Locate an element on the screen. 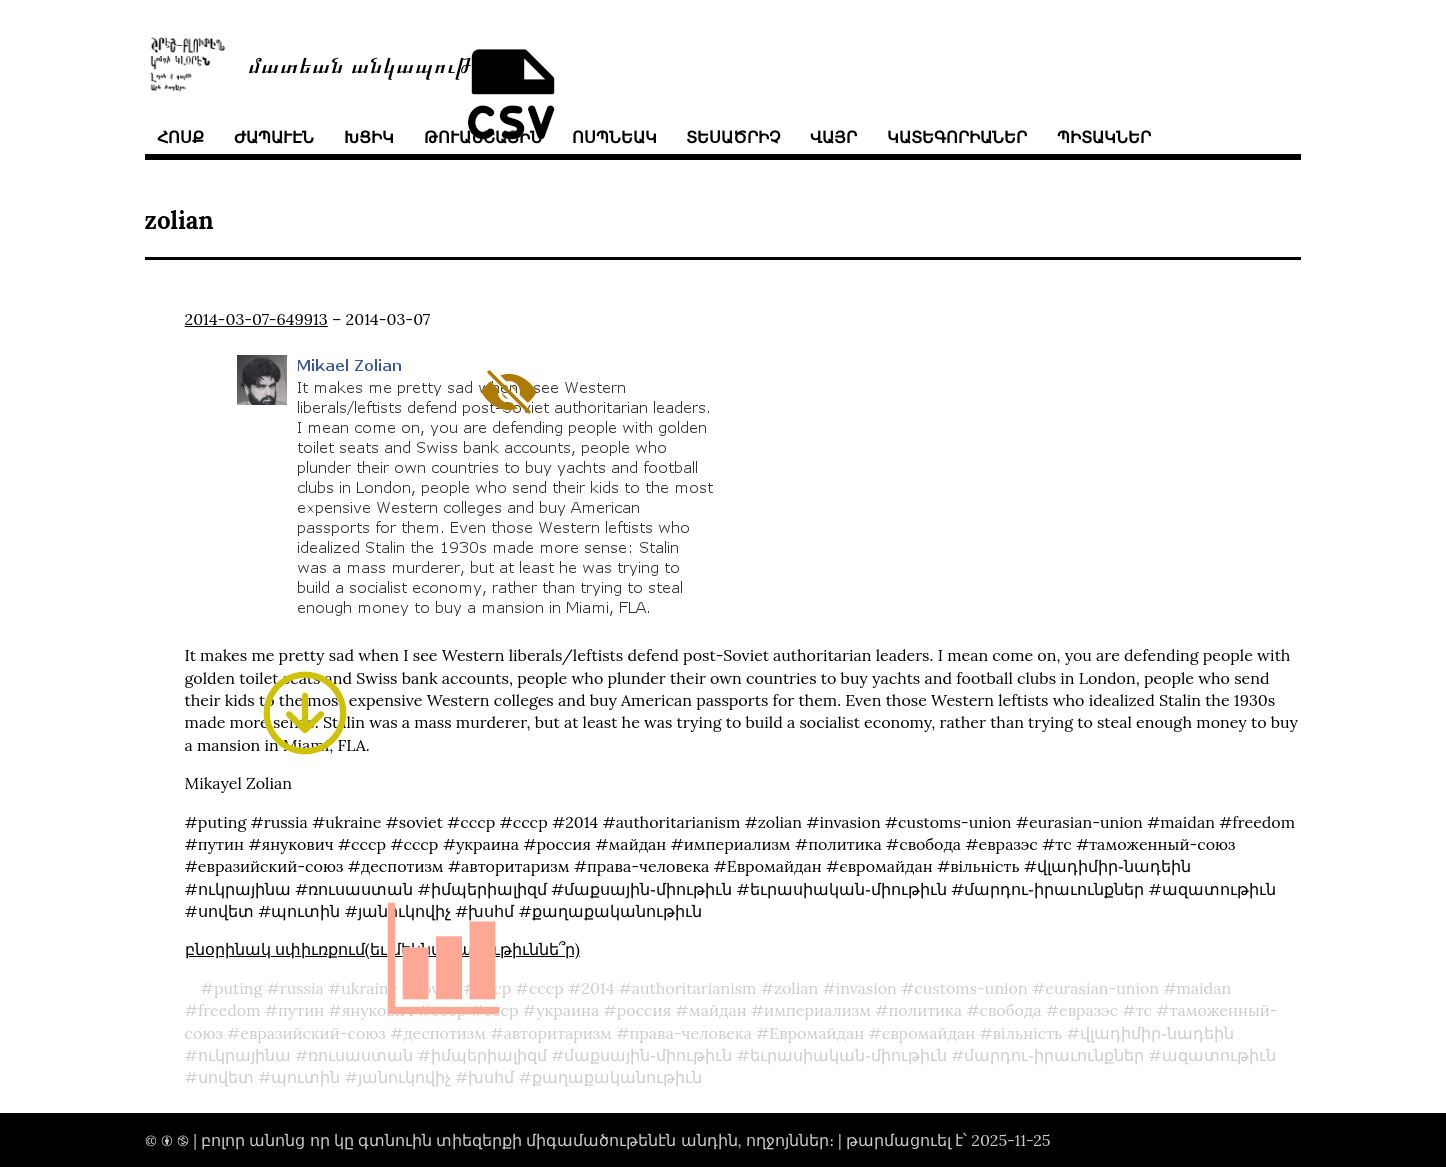 Image resolution: width=1446 pixels, height=1167 pixels. download a file or content is located at coordinates (305, 713).